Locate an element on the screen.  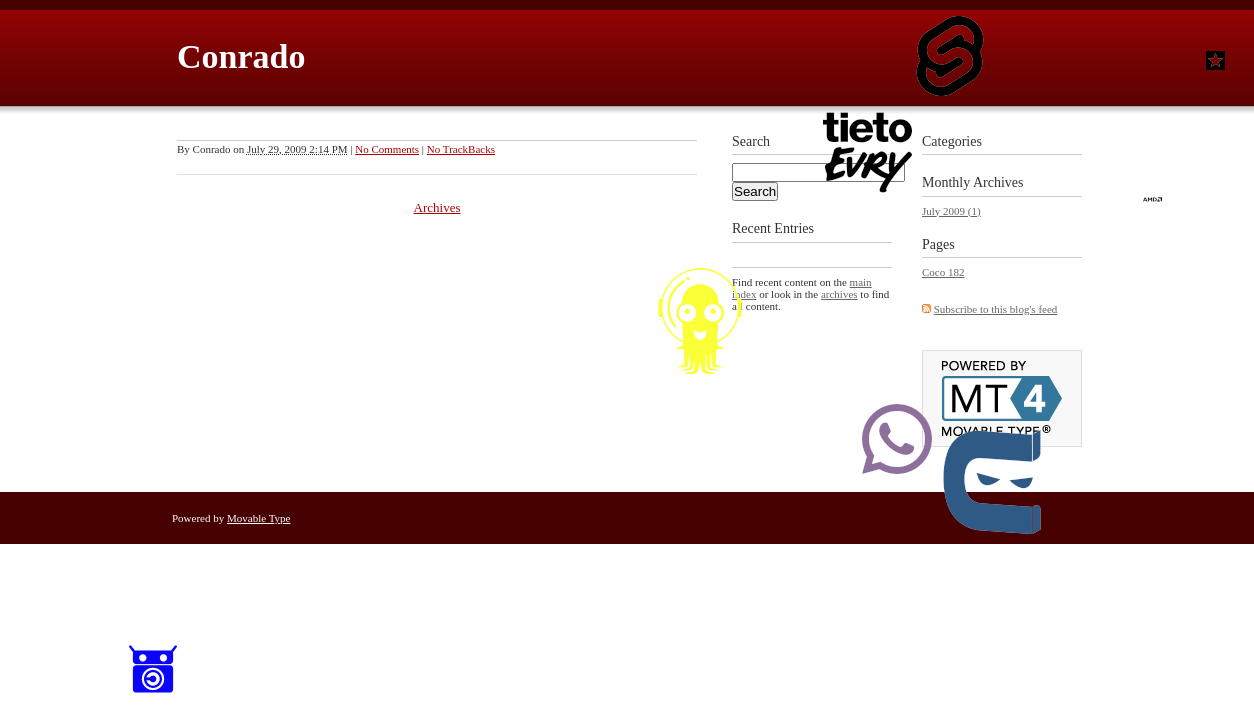
coding ninjas brand logo is located at coordinates (992, 482).